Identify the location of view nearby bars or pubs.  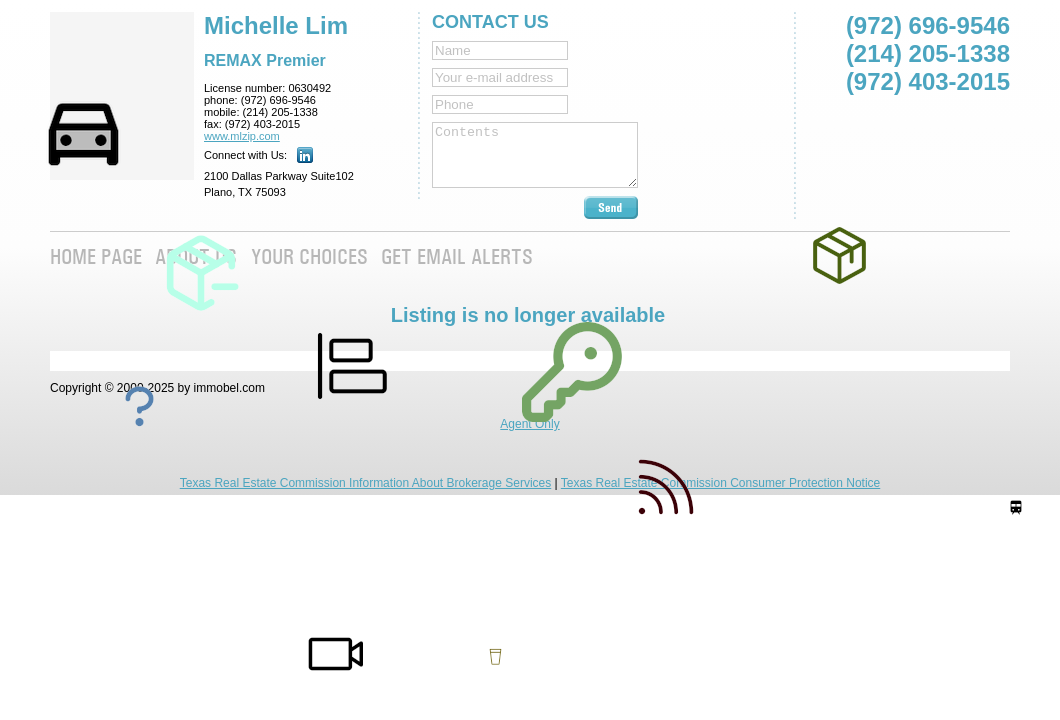
(495, 656).